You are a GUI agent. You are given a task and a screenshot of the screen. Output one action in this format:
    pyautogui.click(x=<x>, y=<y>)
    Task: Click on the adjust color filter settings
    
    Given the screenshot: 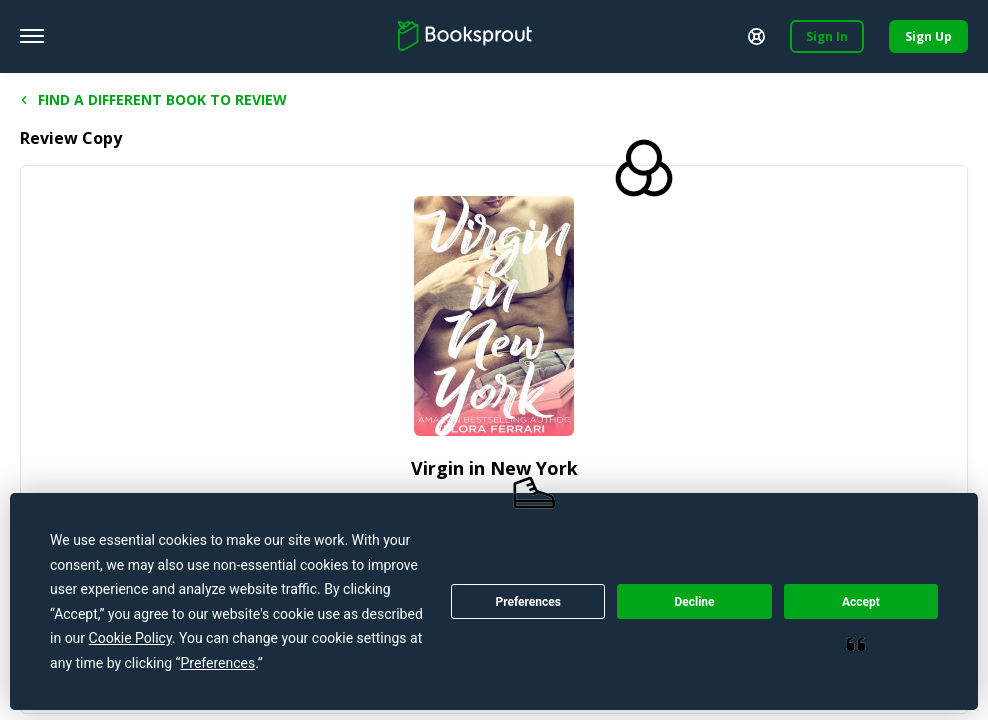 What is the action you would take?
    pyautogui.click(x=644, y=168)
    